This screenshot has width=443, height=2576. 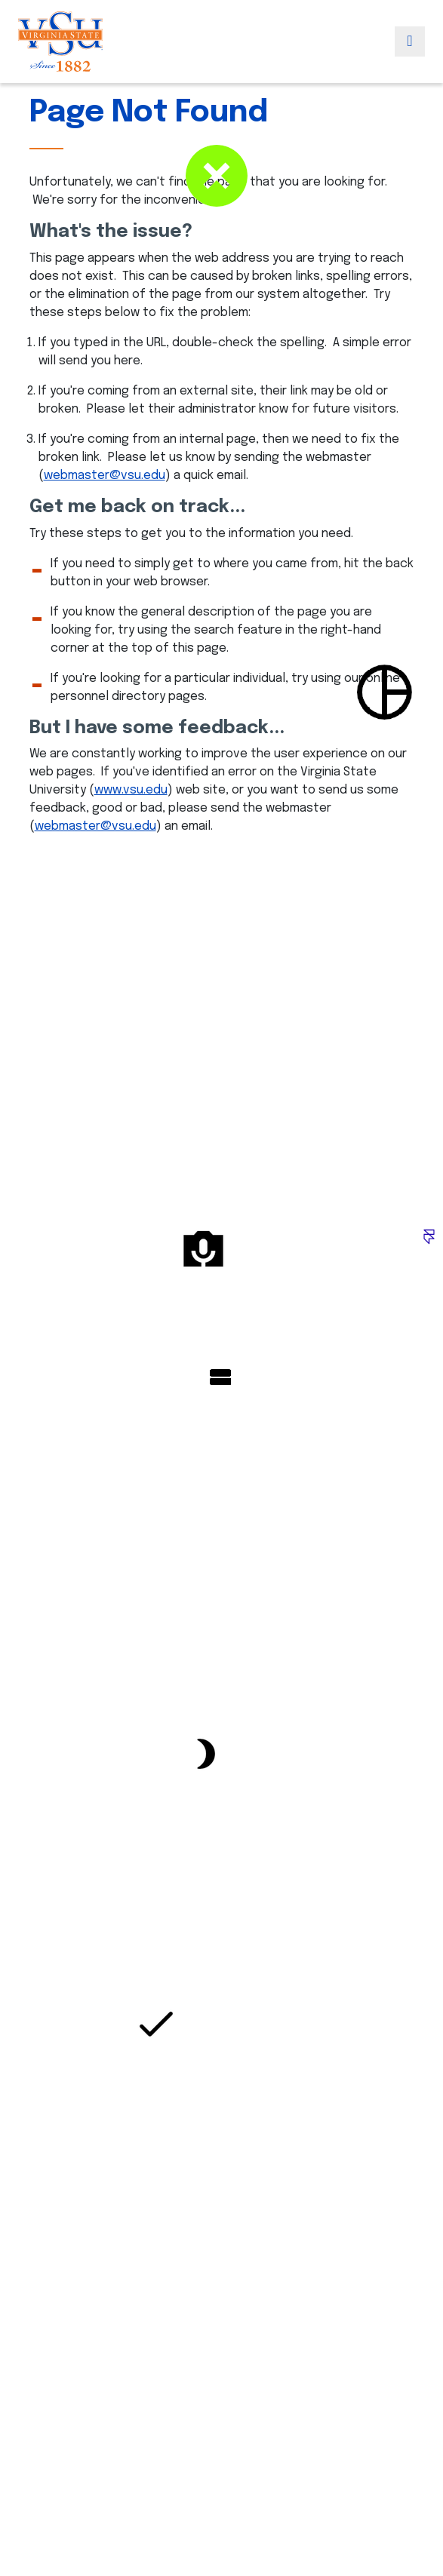 I want to click on view data breakdown or statistics, so click(x=384, y=692).